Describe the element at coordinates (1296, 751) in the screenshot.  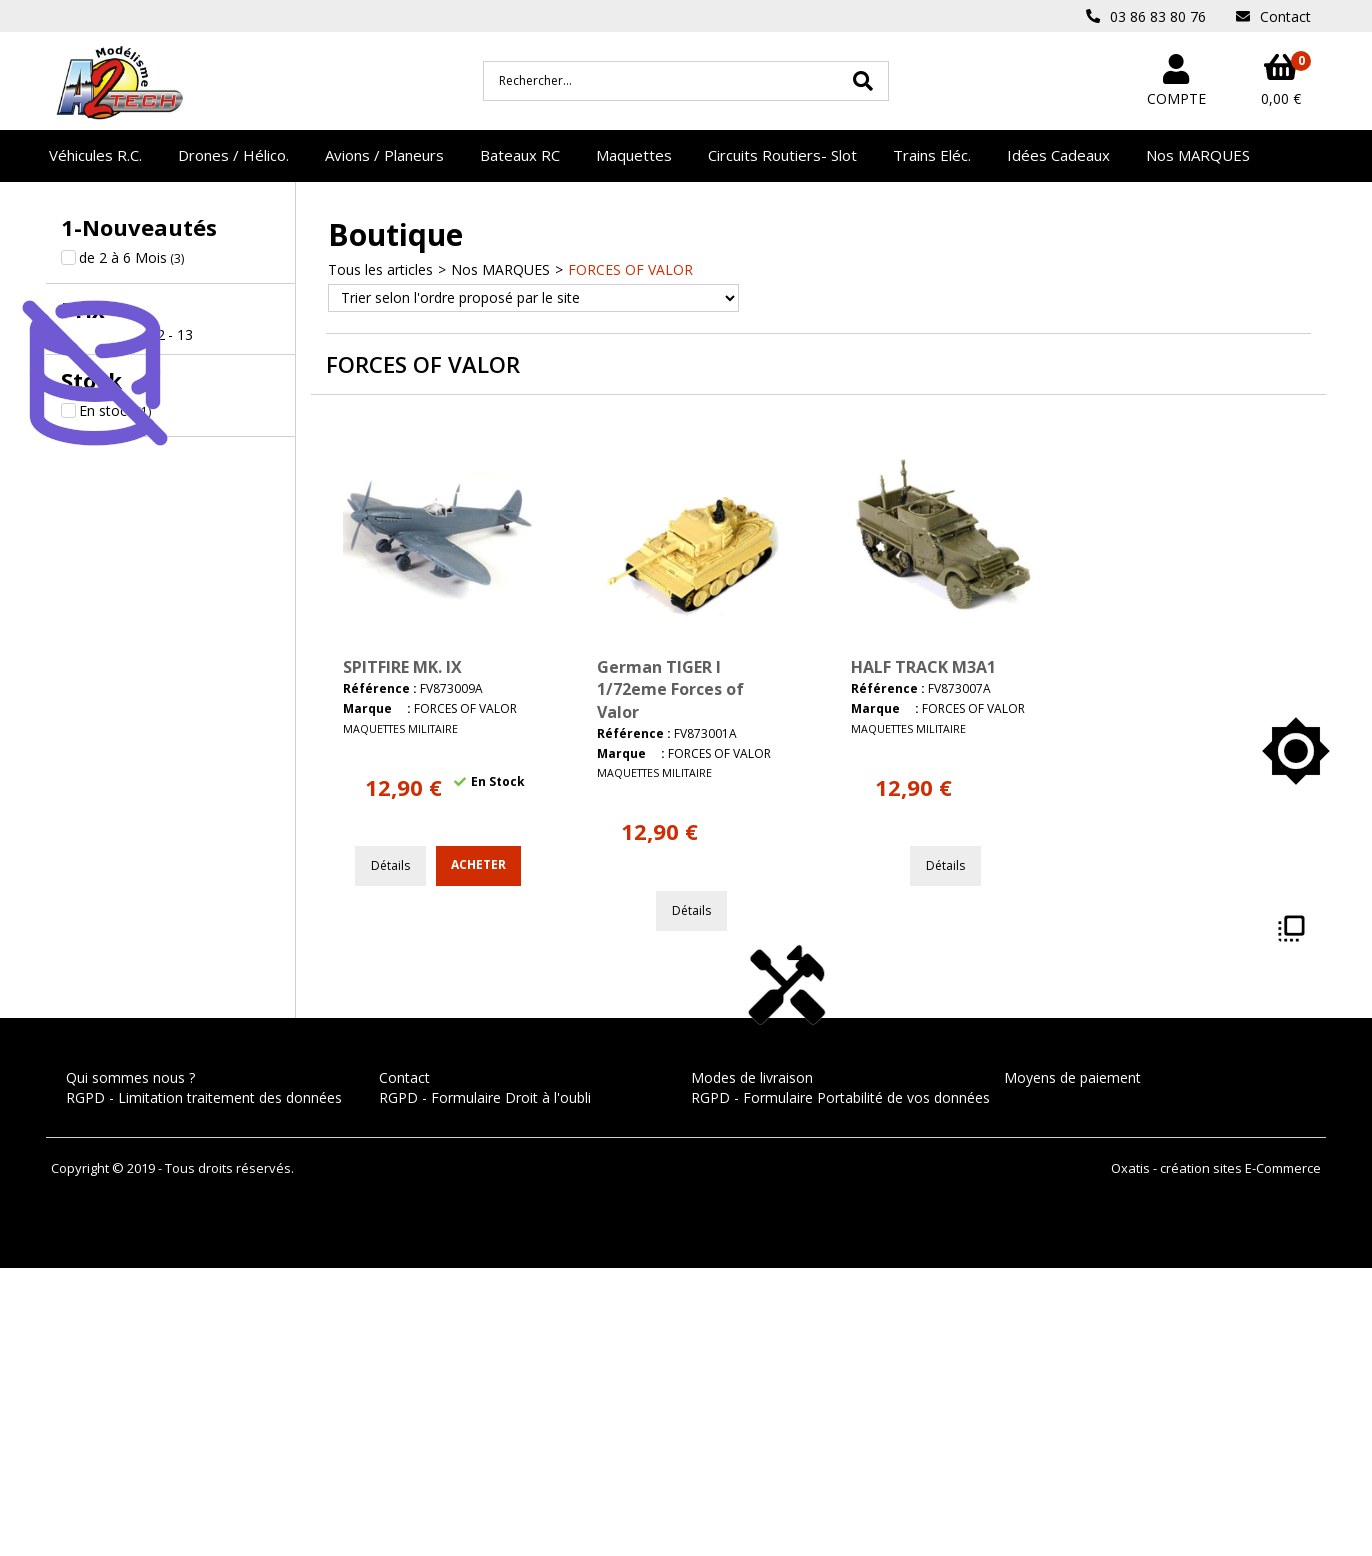
I see `adjust screen brightness` at that location.